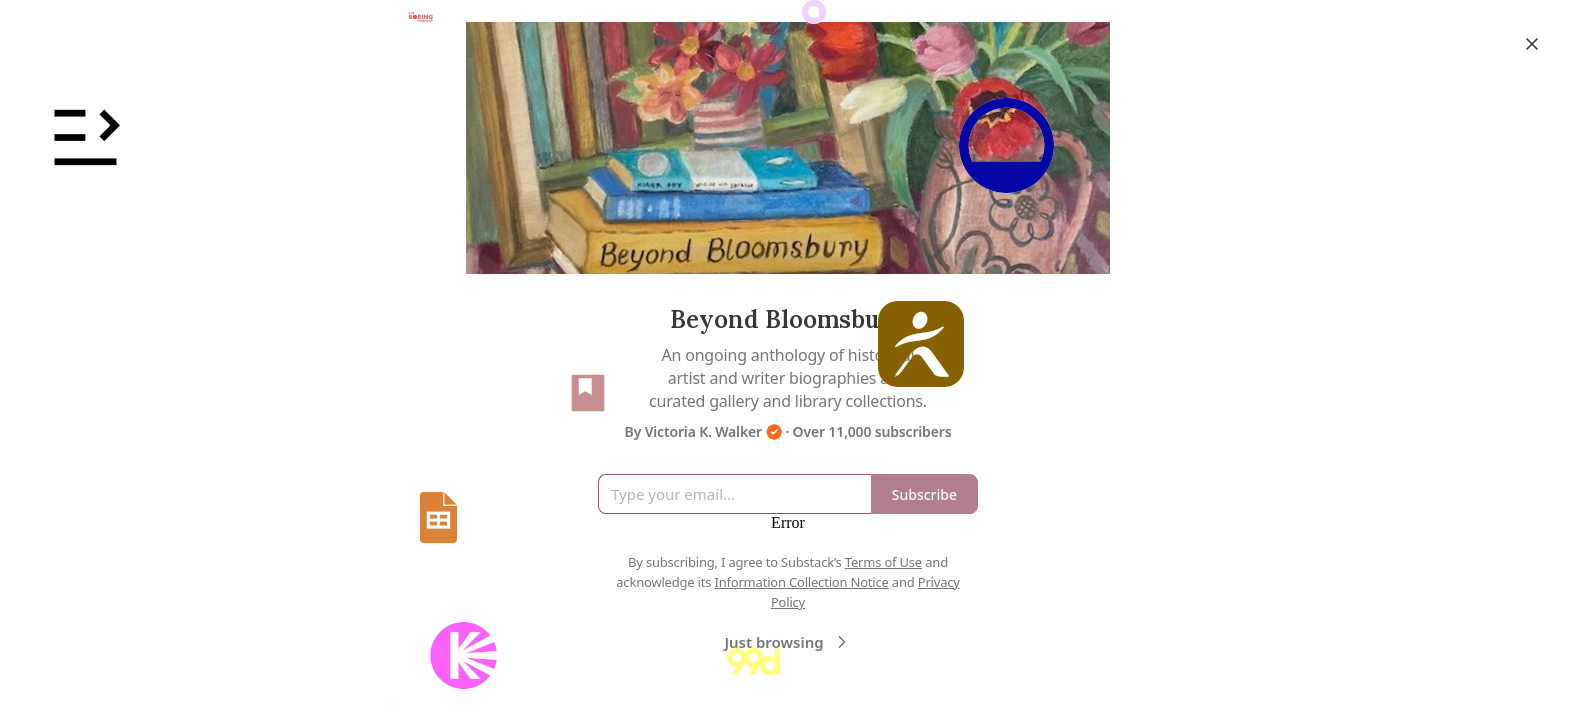  What do you see at coordinates (421, 17) in the screenshot?
I see `the boring company logo` at bounding box center [421, 17].